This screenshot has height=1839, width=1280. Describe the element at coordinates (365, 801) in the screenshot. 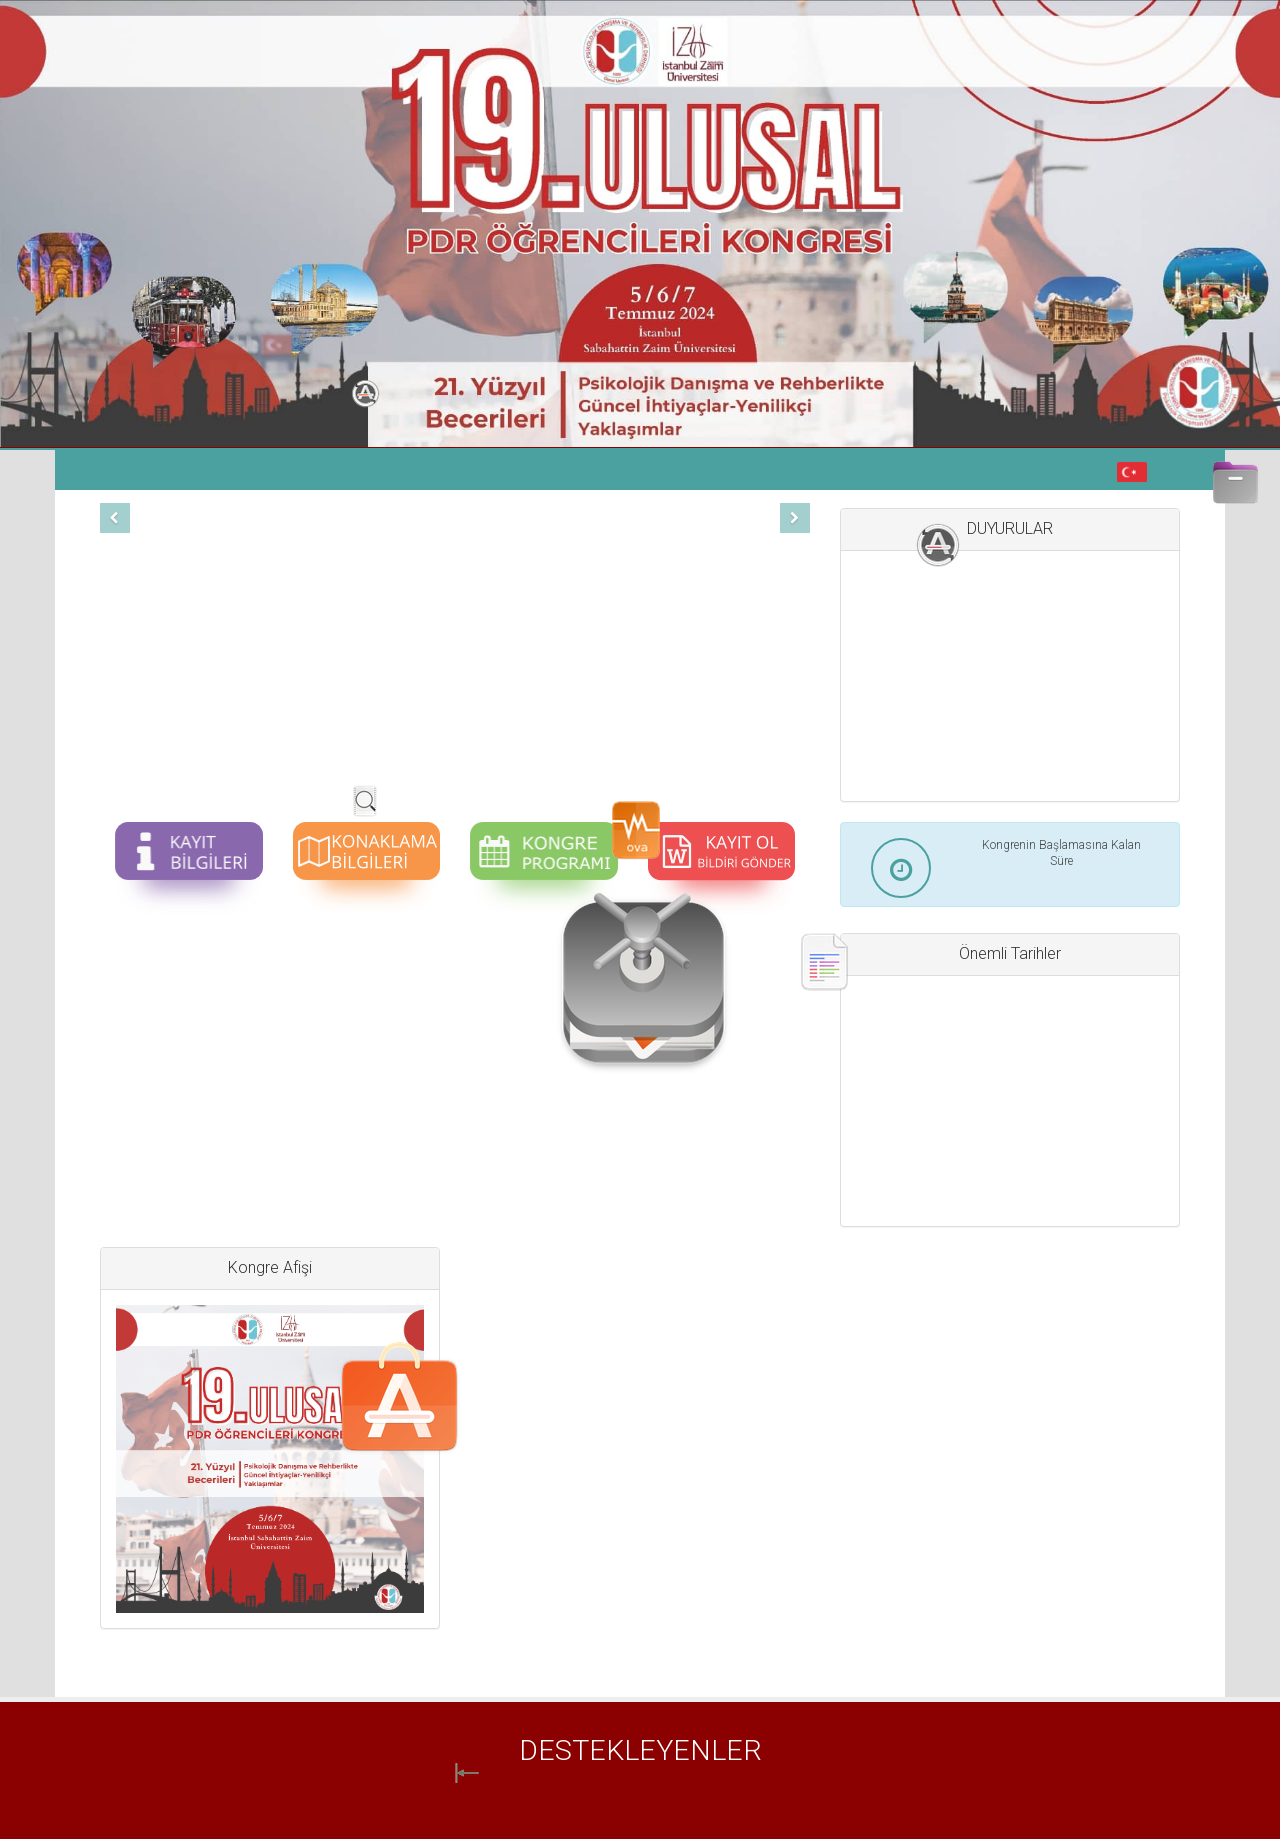

I see `open gnome logs application` at that location.